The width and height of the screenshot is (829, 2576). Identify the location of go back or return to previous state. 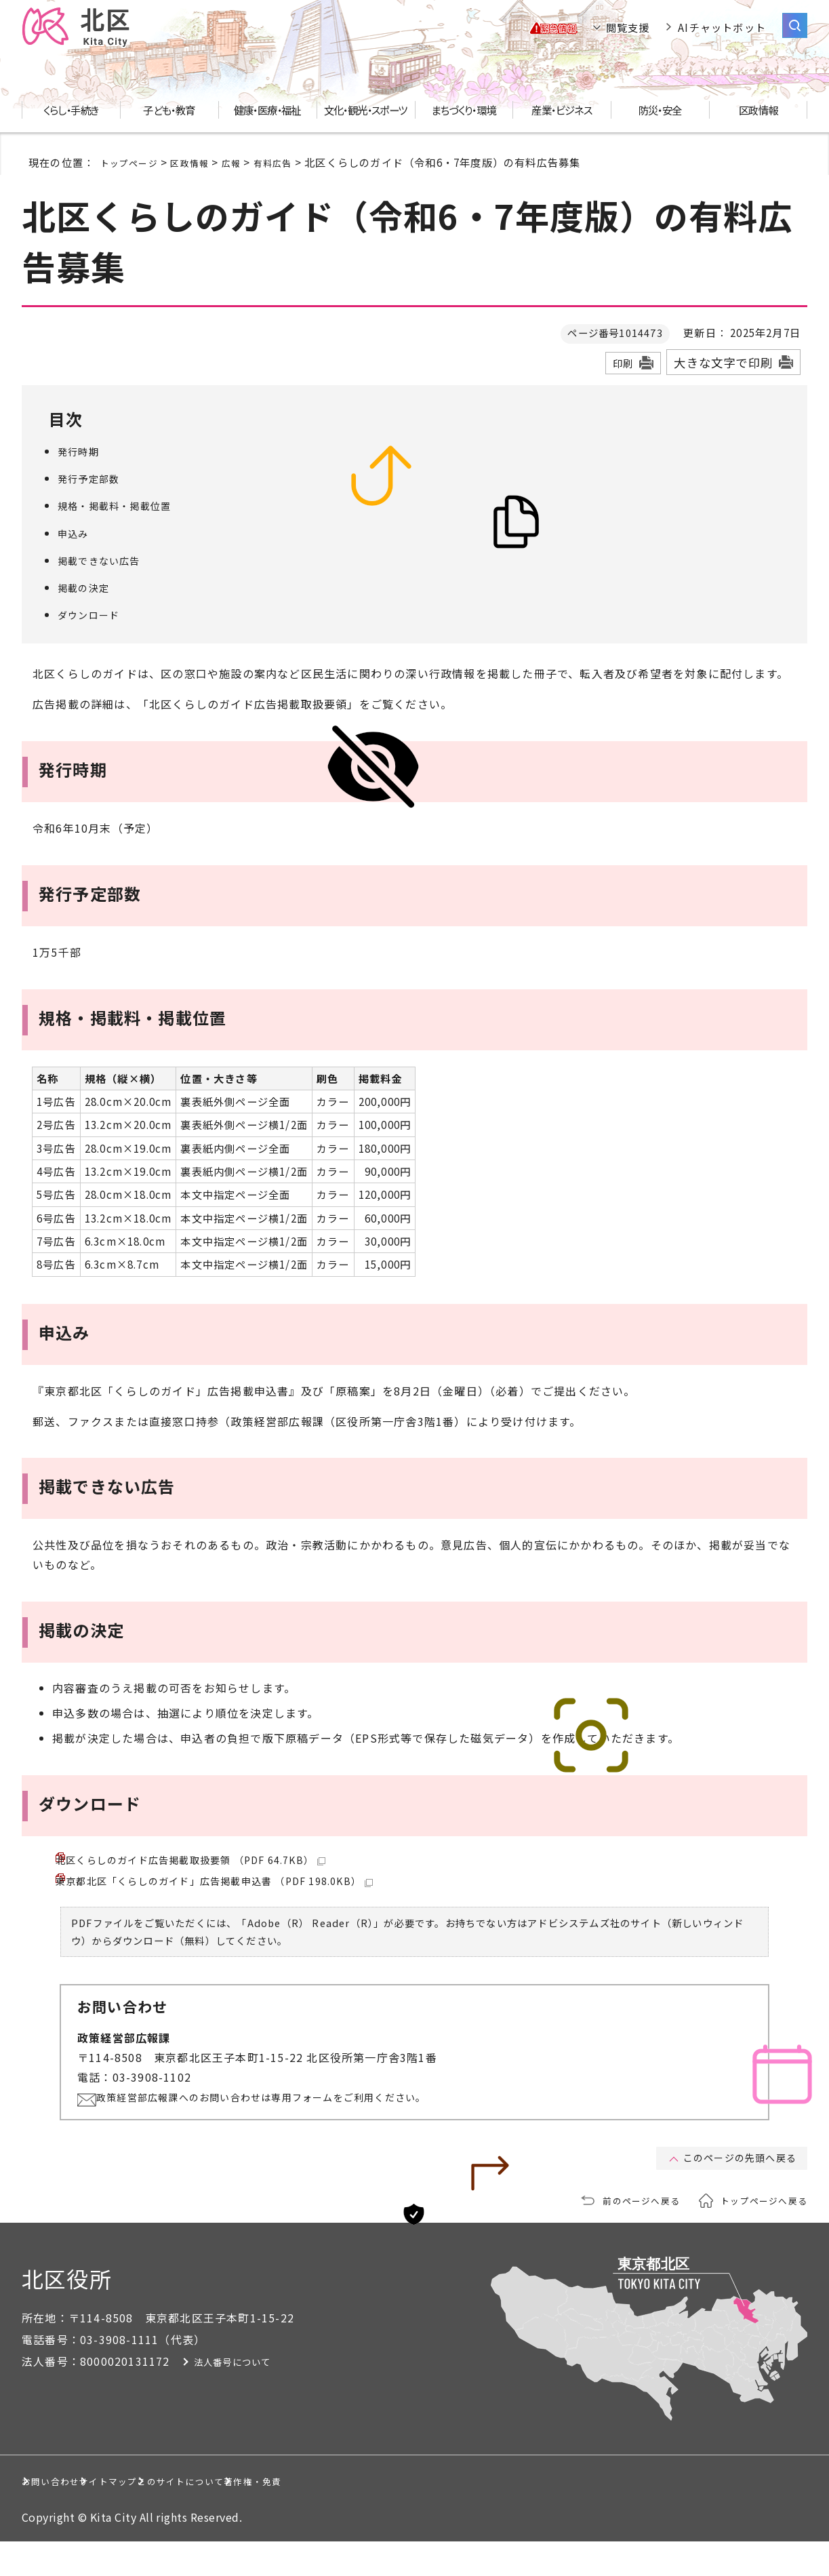
(381, 475).